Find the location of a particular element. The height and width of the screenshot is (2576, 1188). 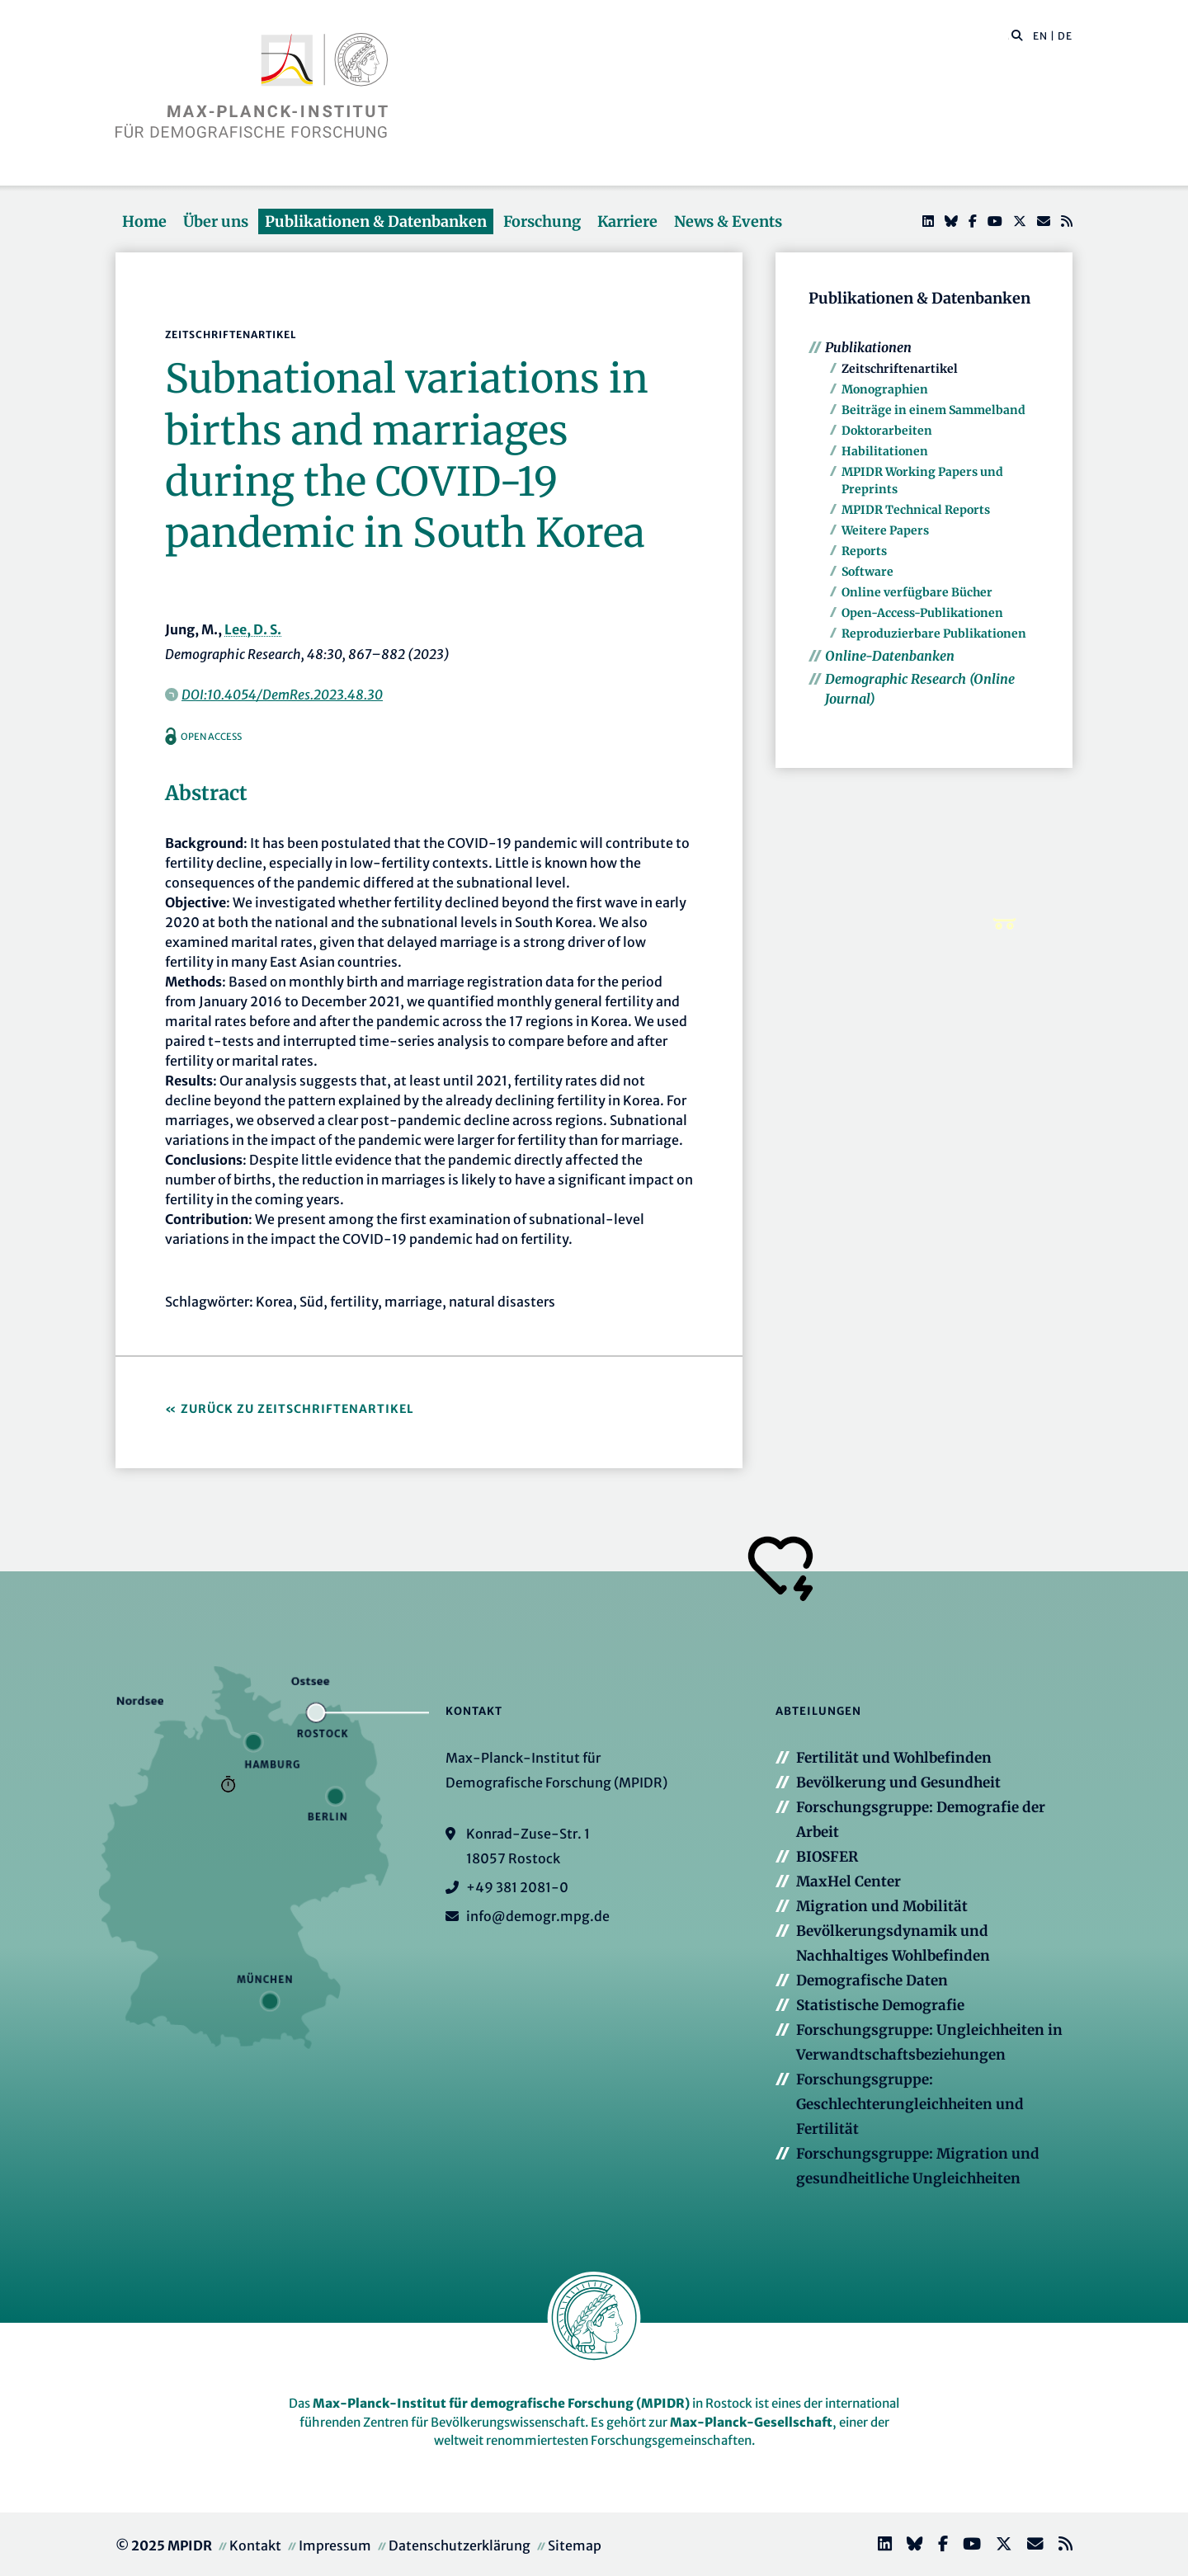

quick-like or instant favorite action is located at coordinates (780, 1566).